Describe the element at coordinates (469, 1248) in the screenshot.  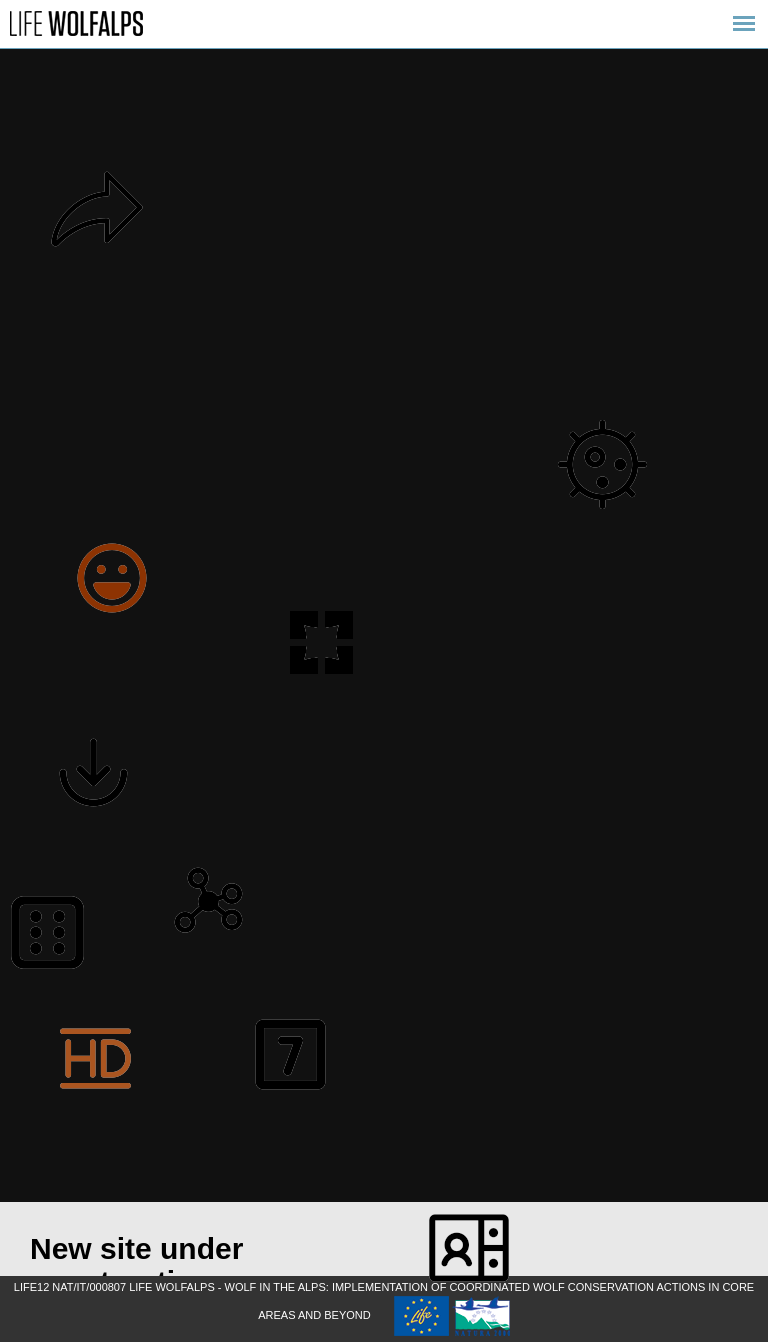
I see `start or join a video conference` at that location.